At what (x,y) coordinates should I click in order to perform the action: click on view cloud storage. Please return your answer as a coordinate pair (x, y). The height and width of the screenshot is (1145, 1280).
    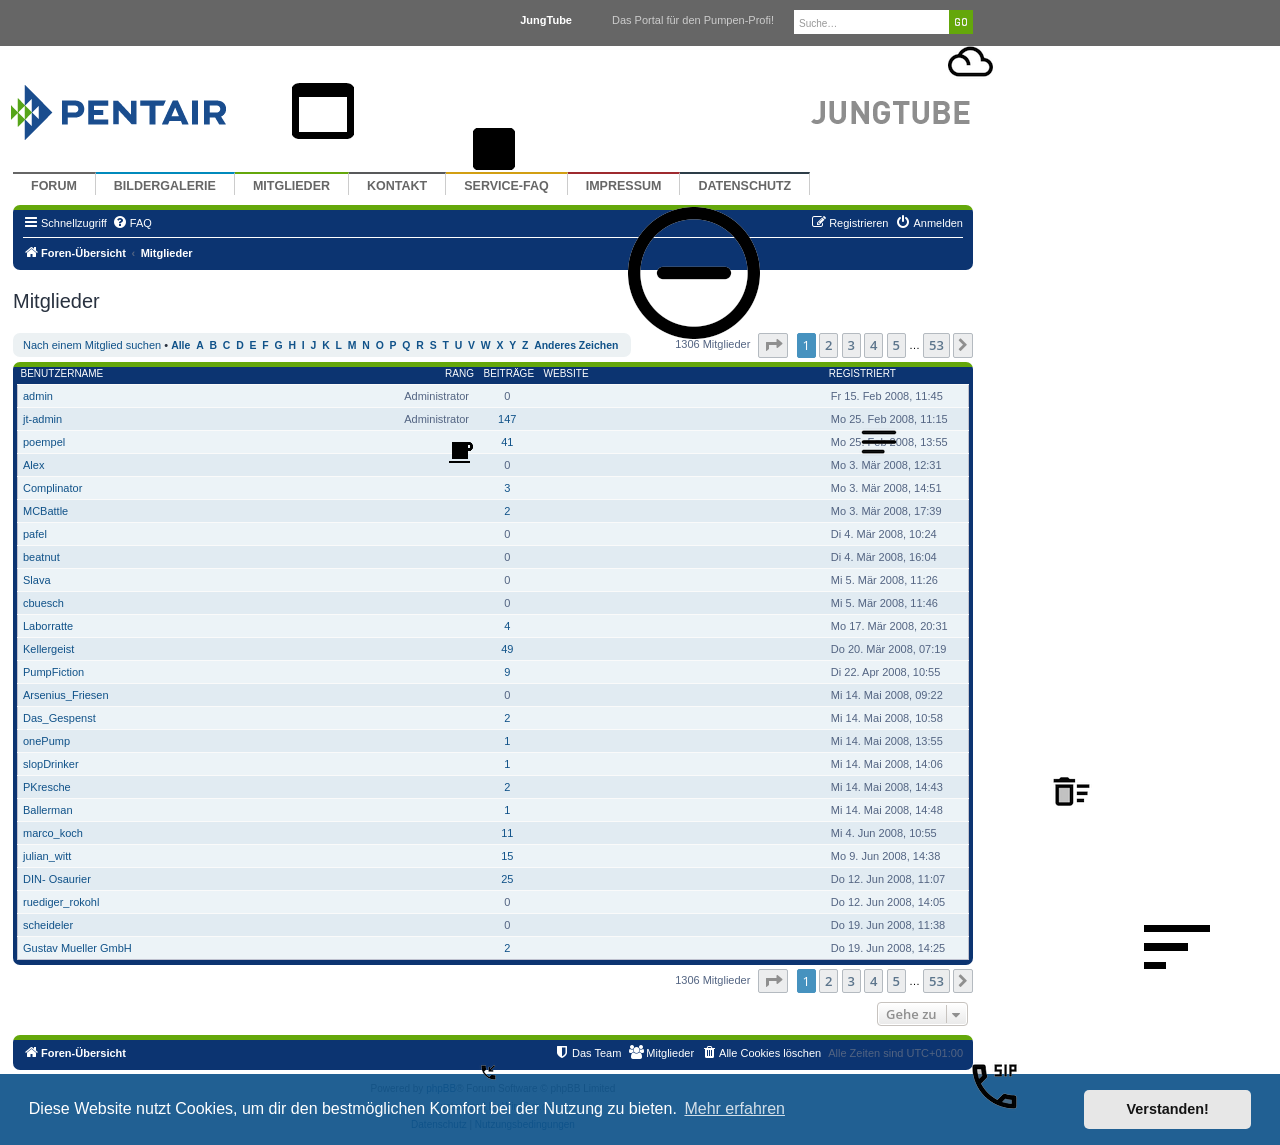
    Looking at the image, I should click on (970, 61).